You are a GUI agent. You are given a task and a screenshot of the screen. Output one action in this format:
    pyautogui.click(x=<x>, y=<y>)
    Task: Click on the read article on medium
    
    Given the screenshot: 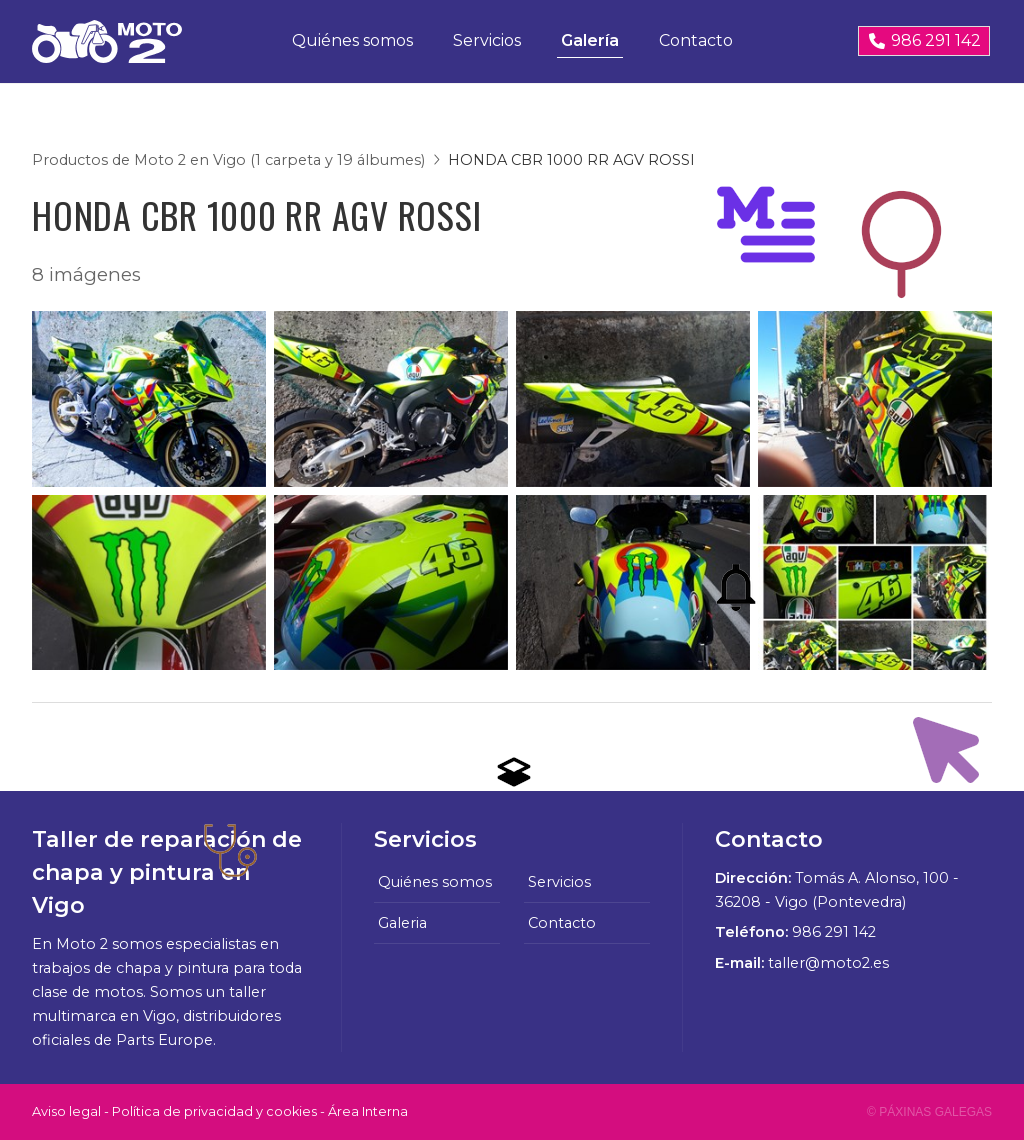 What is the action you would take?
    pyautogui.click(x=766, y=222)
    